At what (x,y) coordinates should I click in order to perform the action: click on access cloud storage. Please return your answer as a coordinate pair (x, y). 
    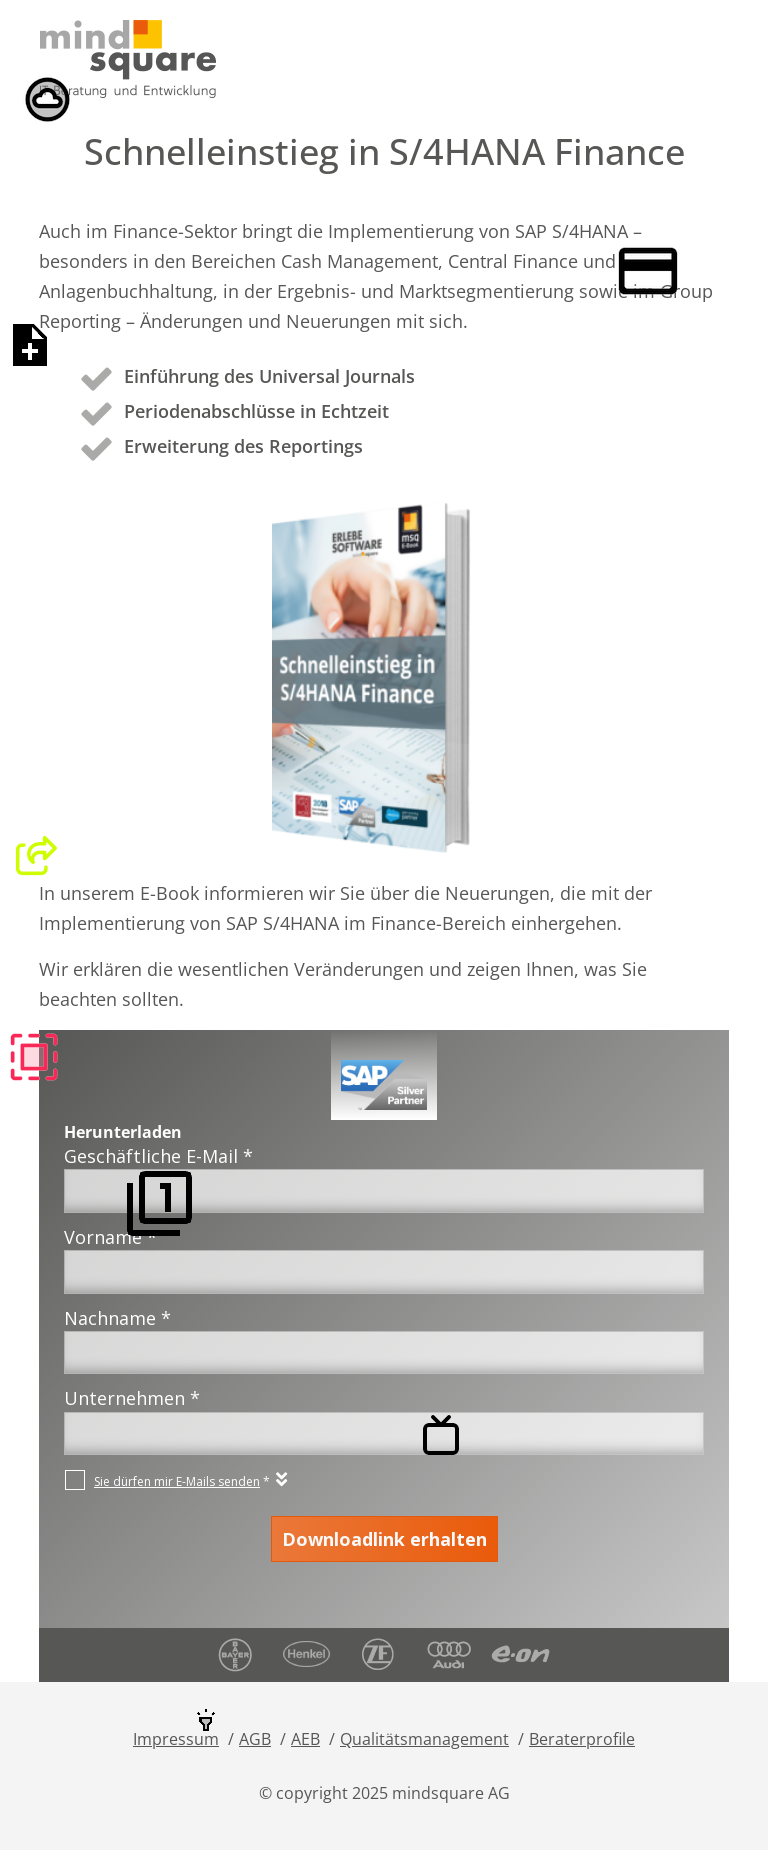
    Looking at the image, I should click on (47, 99).